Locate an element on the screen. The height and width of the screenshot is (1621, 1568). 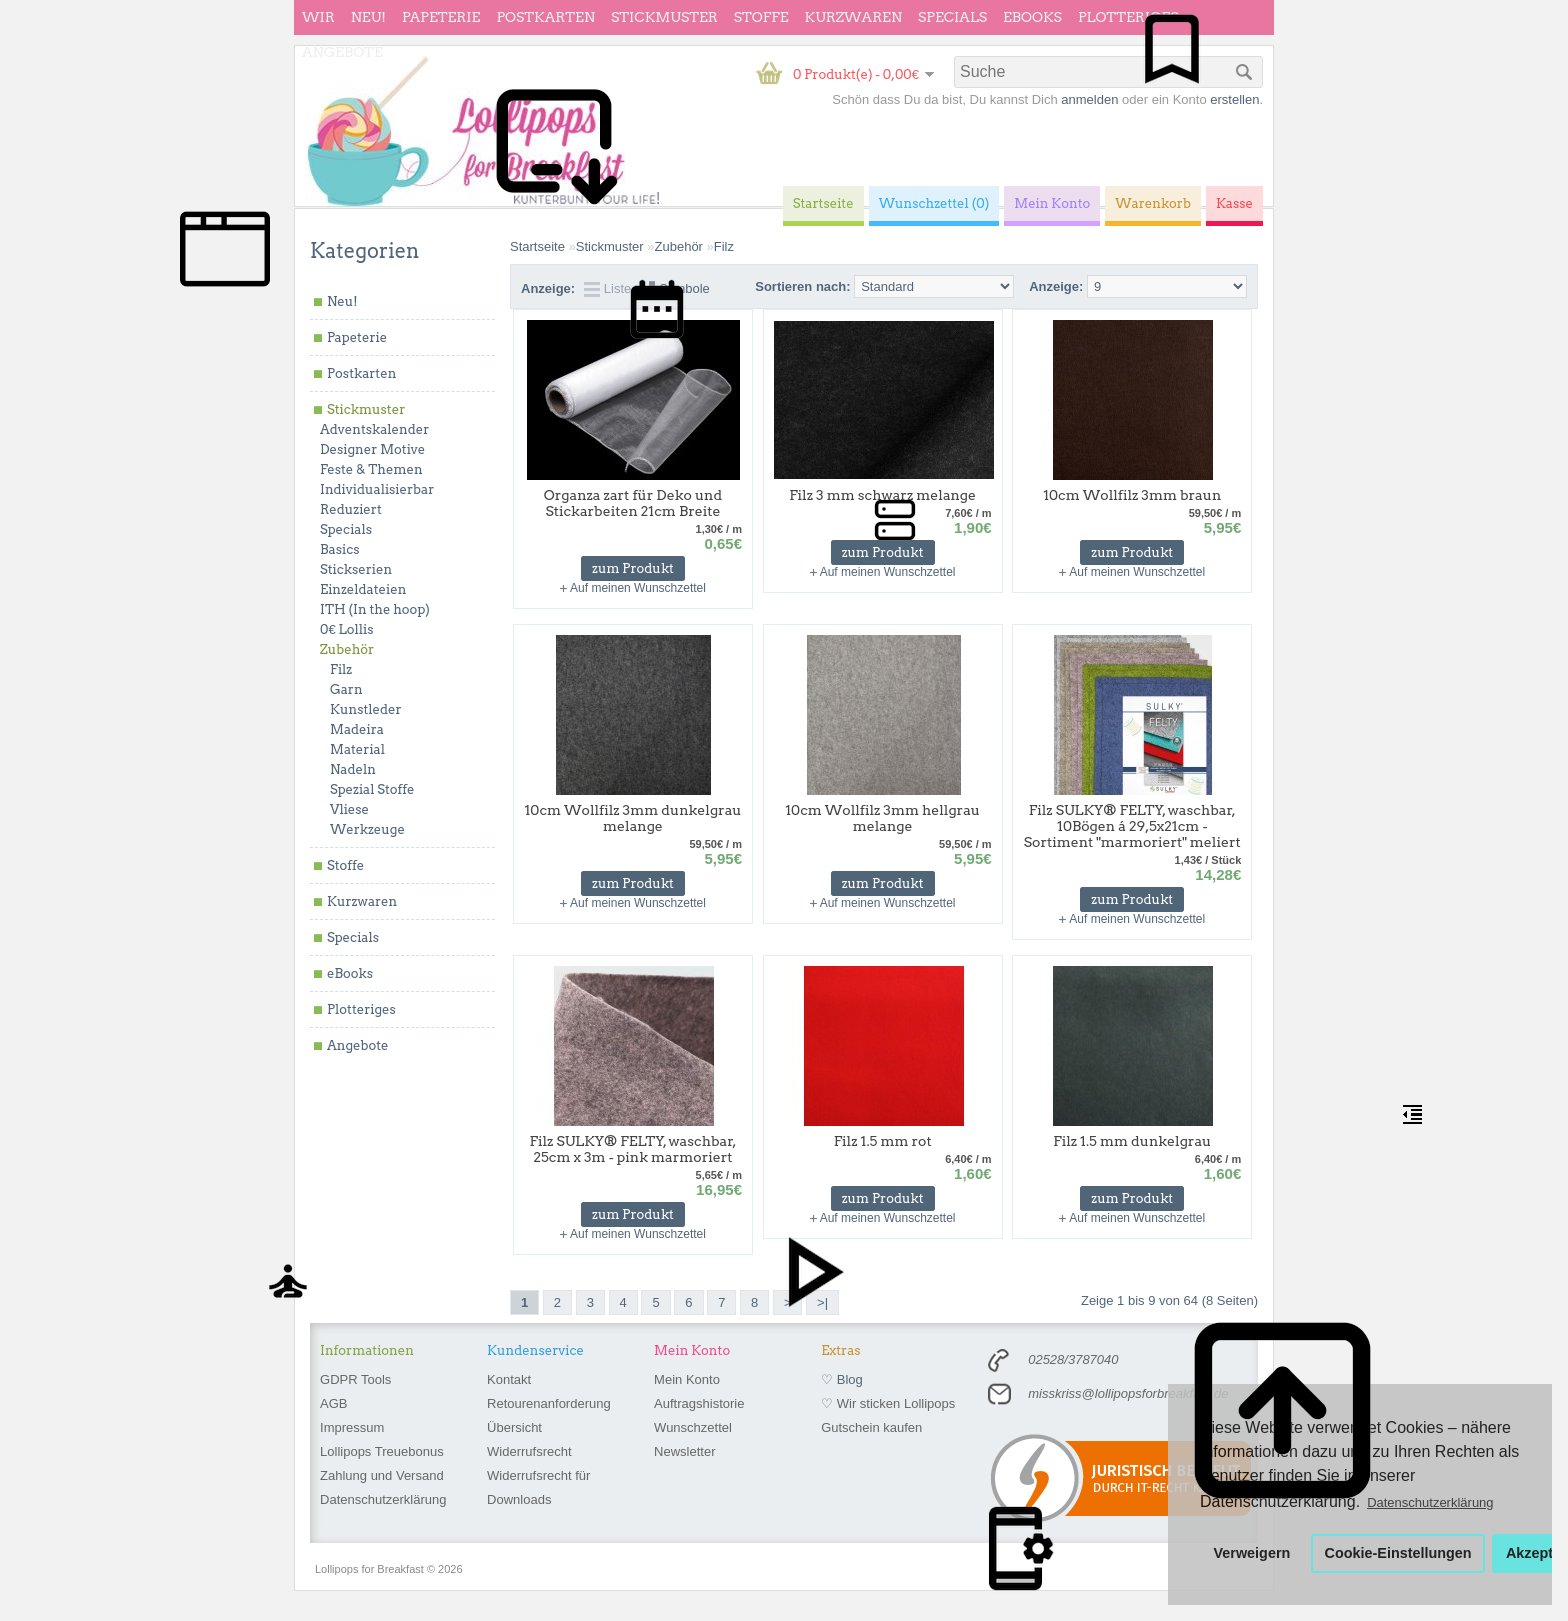
upload a file or image is located at coordinates (1282, 1410).